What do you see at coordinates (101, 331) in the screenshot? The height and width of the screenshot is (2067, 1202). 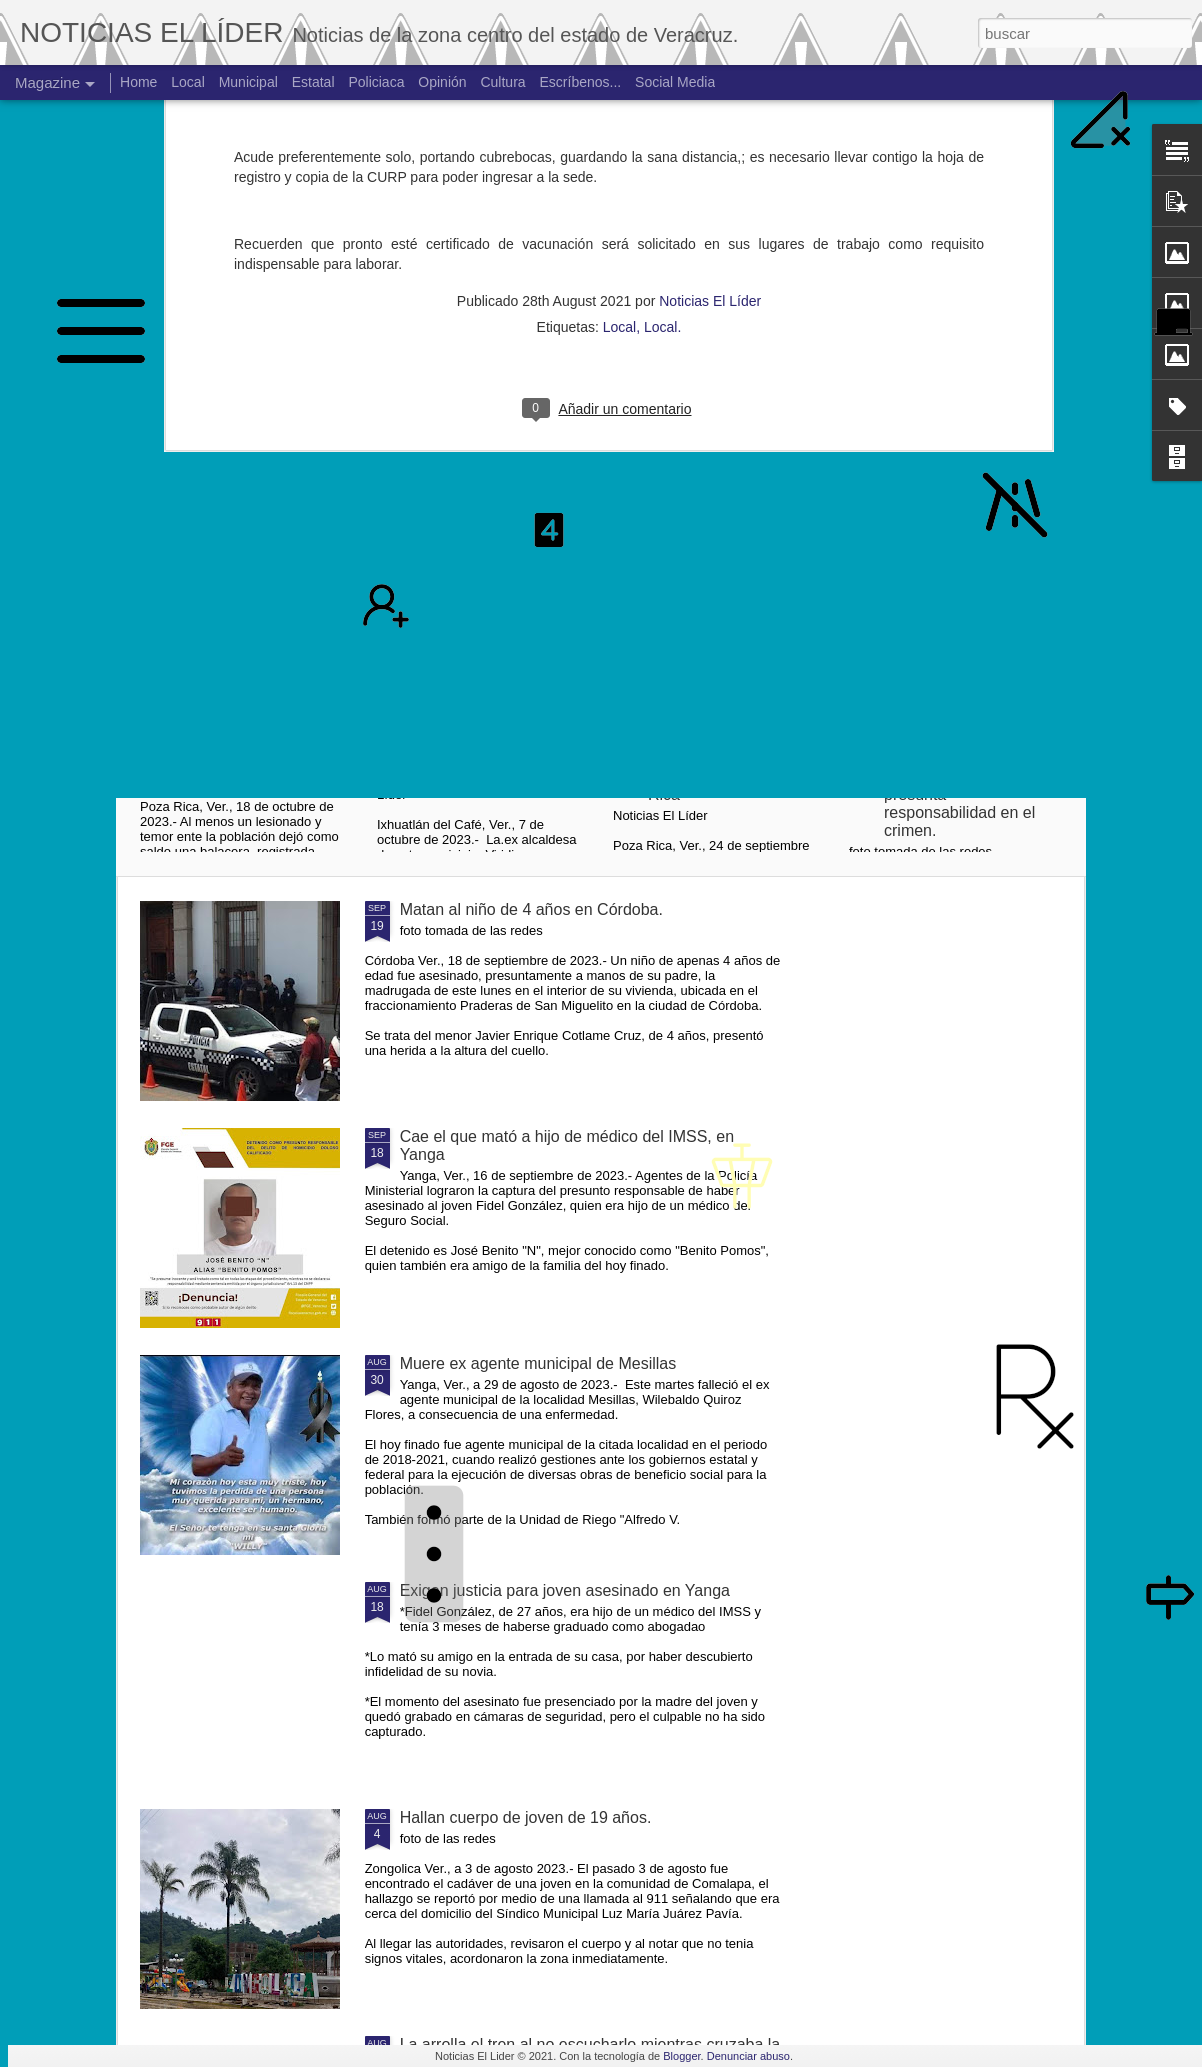 I see `open text channel or messaging` at bounding box center [101, 331].